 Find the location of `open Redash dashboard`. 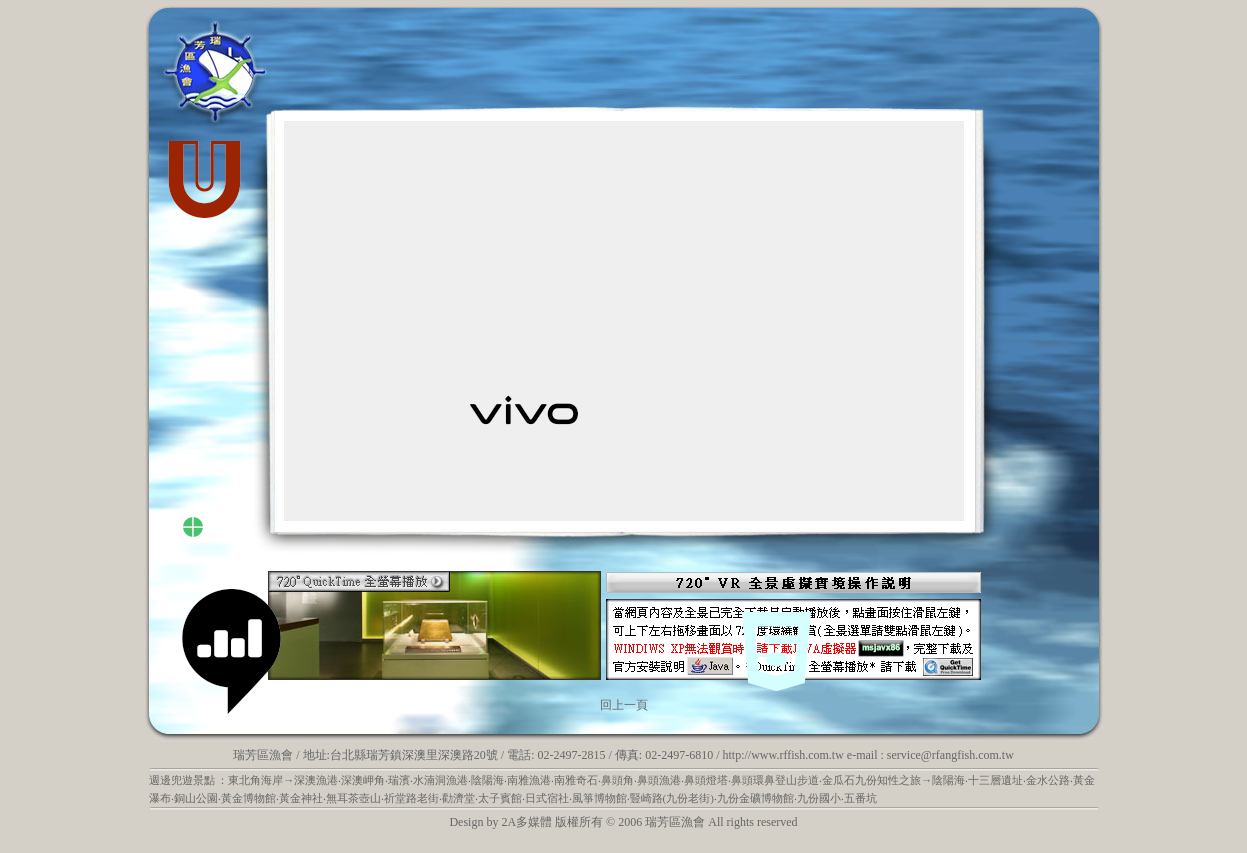

open Redash dashboard is located at coordinates (231, 651).